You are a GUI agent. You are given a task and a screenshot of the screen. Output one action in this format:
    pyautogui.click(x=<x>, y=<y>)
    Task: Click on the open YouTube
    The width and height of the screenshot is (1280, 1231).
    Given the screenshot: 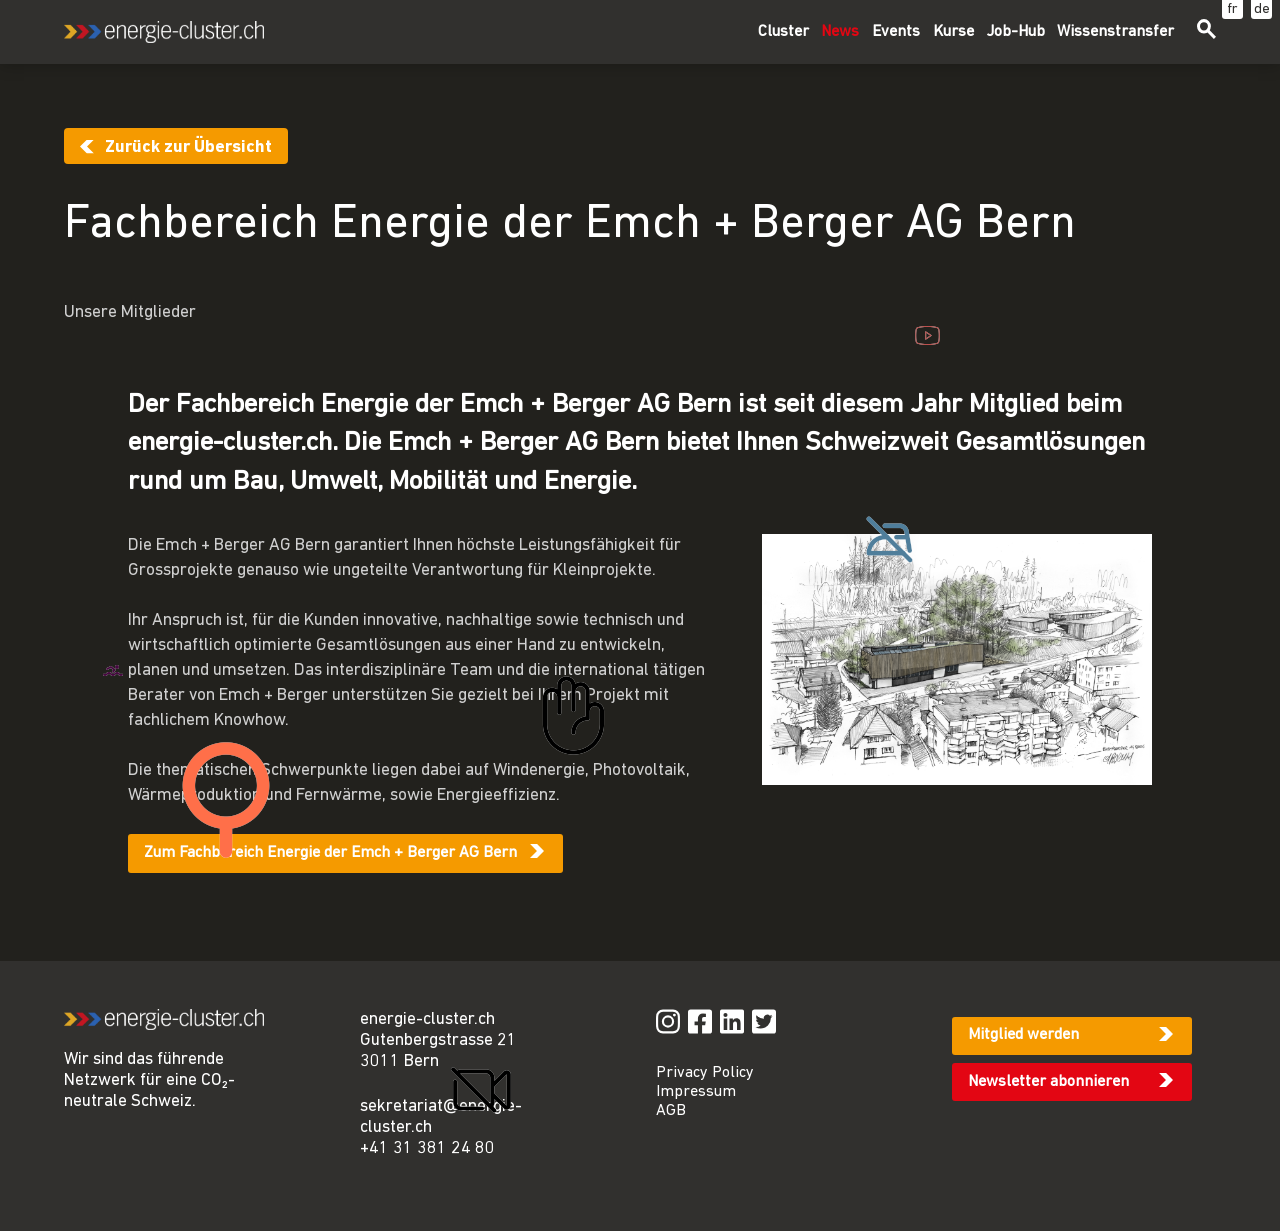 What is the action you would take?
    pyautogui.click(x=927, y=335)
    